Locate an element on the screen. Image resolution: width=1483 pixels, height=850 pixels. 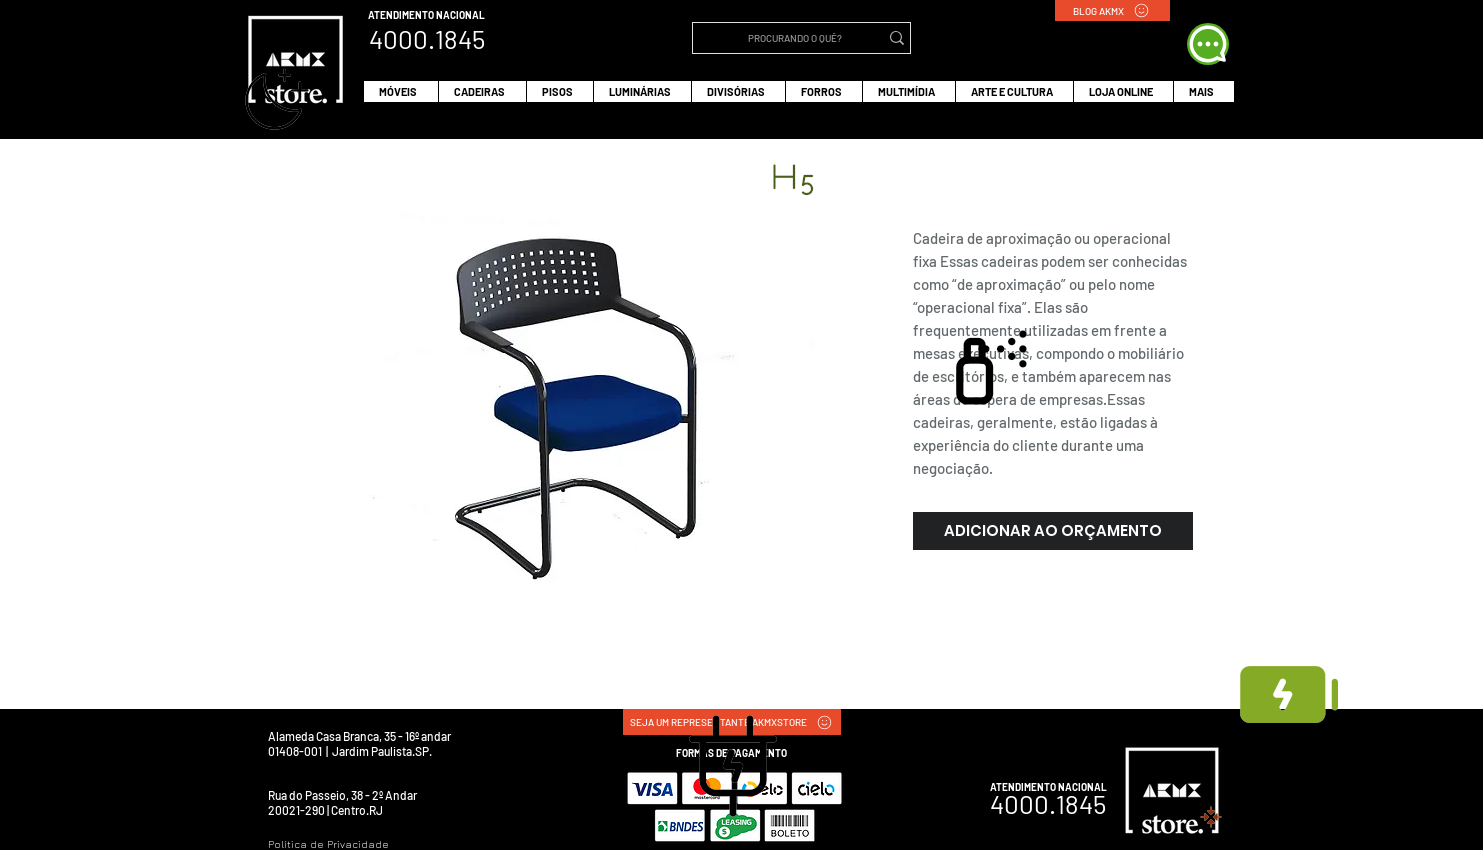
collapse or minimize content from all sides is located at coordinates (1211, 817).